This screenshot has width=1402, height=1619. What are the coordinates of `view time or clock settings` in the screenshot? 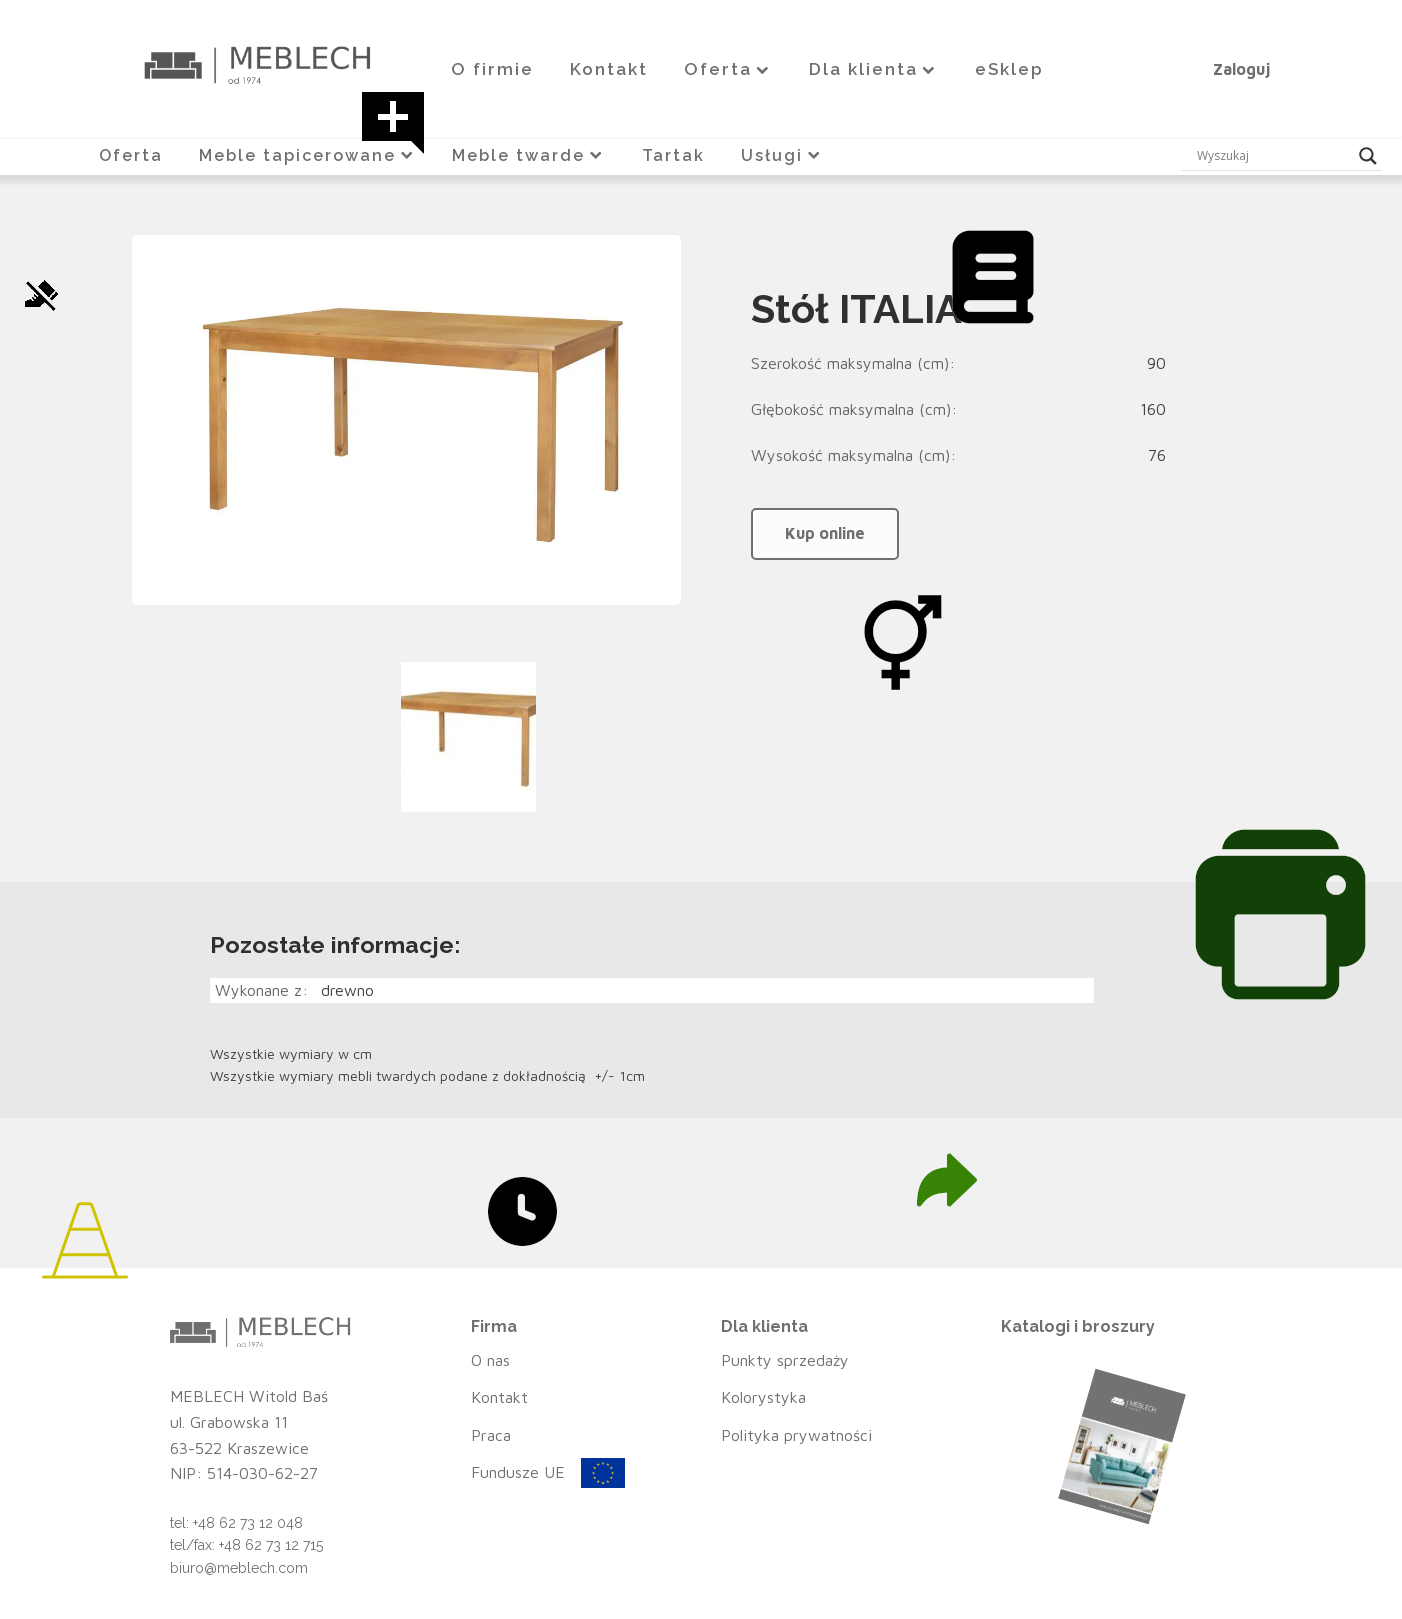 It's located at (522, 1211).